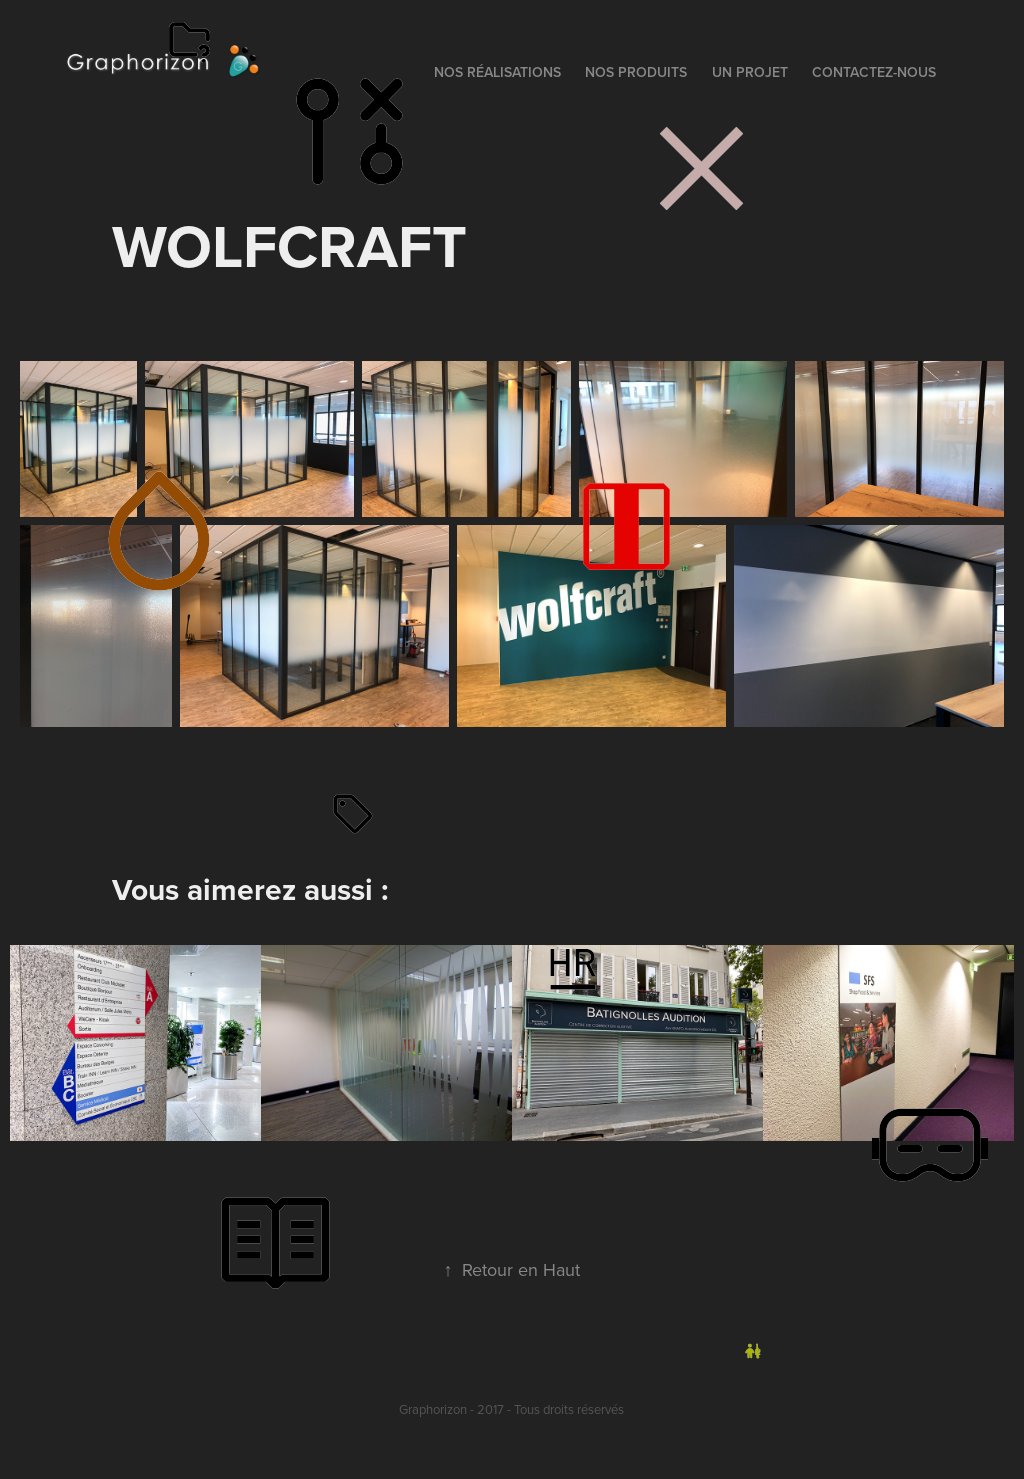 This screenshot has width=1024, height=1479. What do you see at coordinates (753, 1351) in the screenshot?
I see `indicates child soldier awareness or prevention cause` at bounding box center [753, 1351].